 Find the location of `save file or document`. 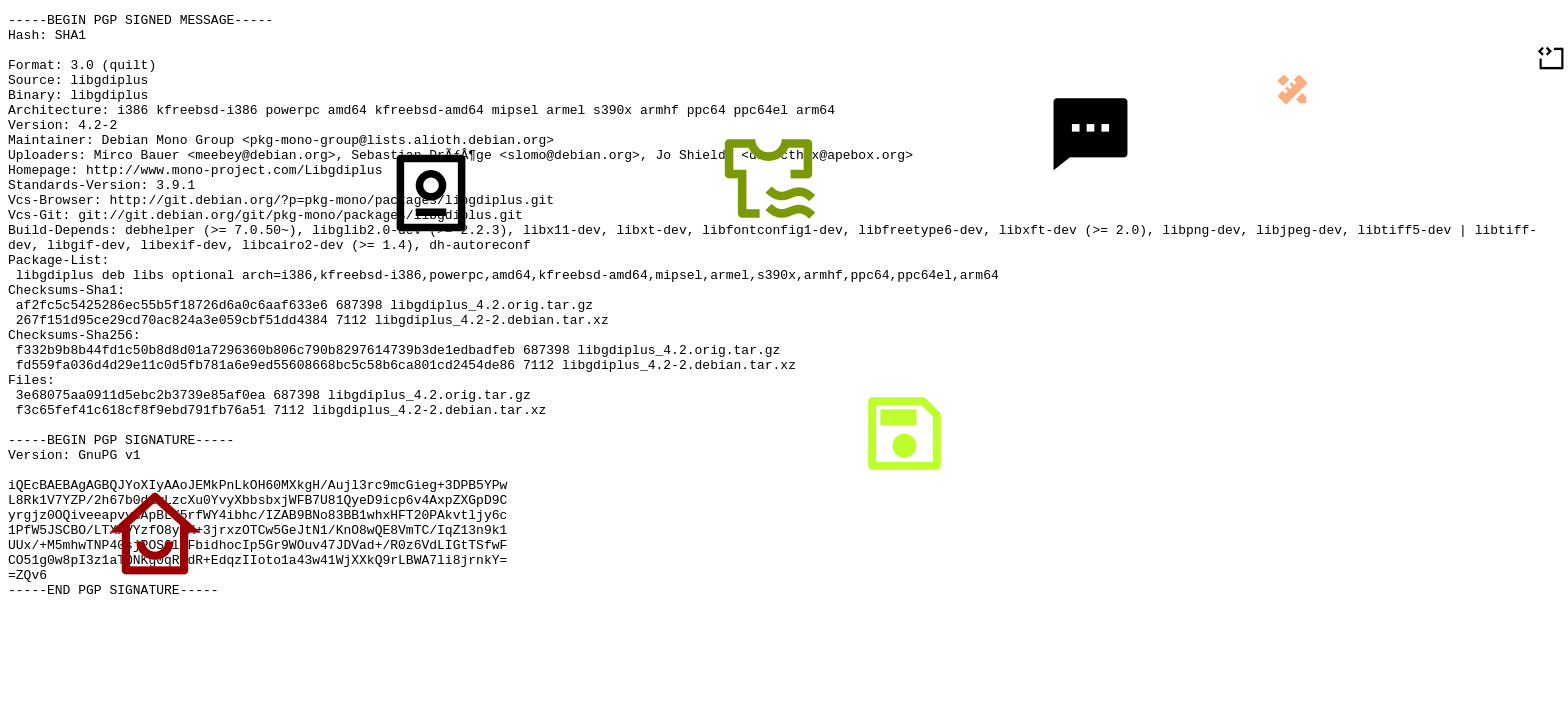

save file or document is located at coordinates (904, 433).